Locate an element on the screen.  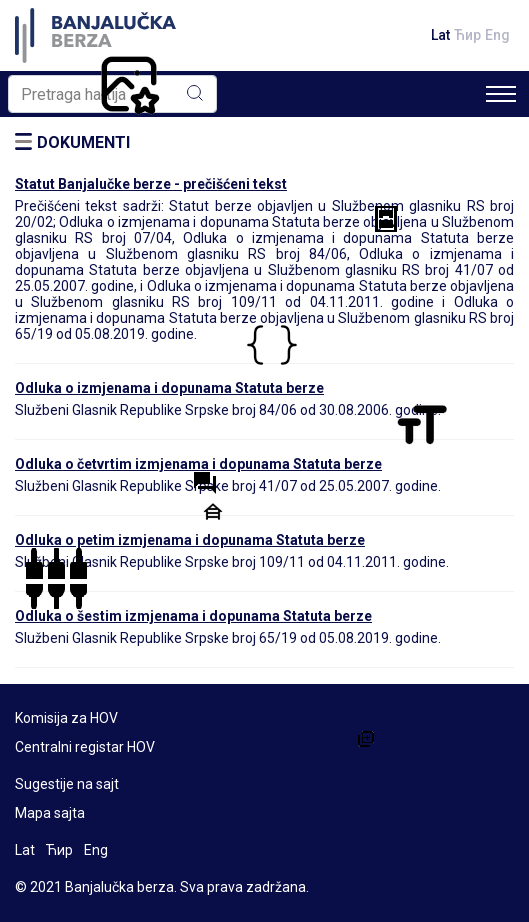
configure audio/video input settings is located at coordinates (56, 578).